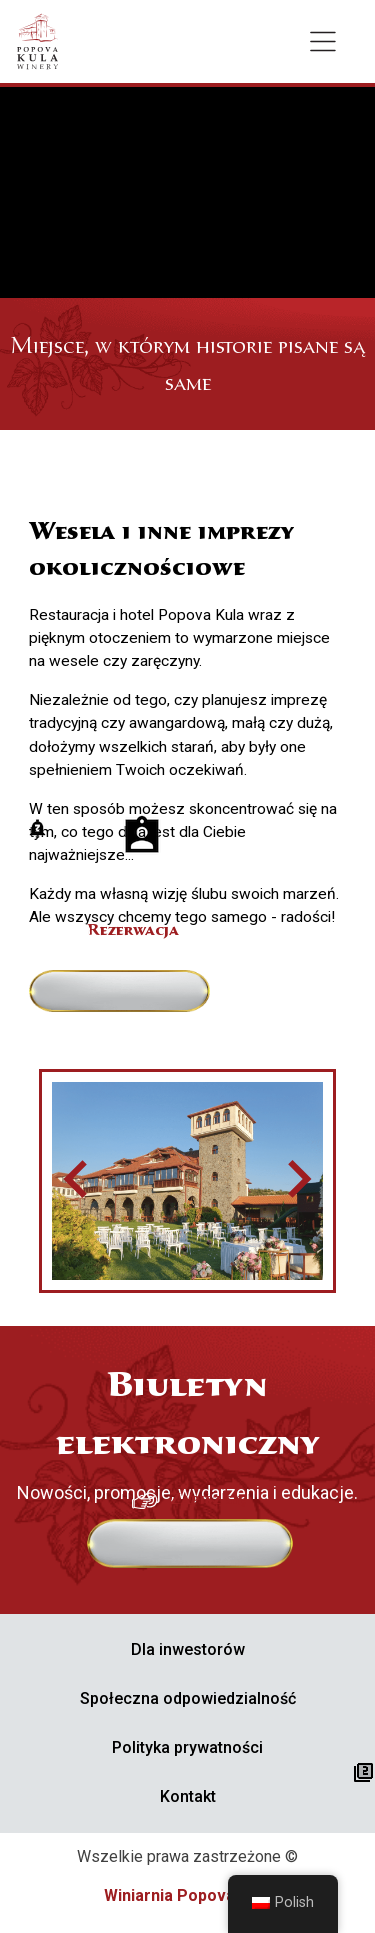 The width and height of the screenshot is (375, 1933). Describe the element at coordinates (37, 828) in the screenshot. I see `notifications are currently paused or snoozed` at that location.